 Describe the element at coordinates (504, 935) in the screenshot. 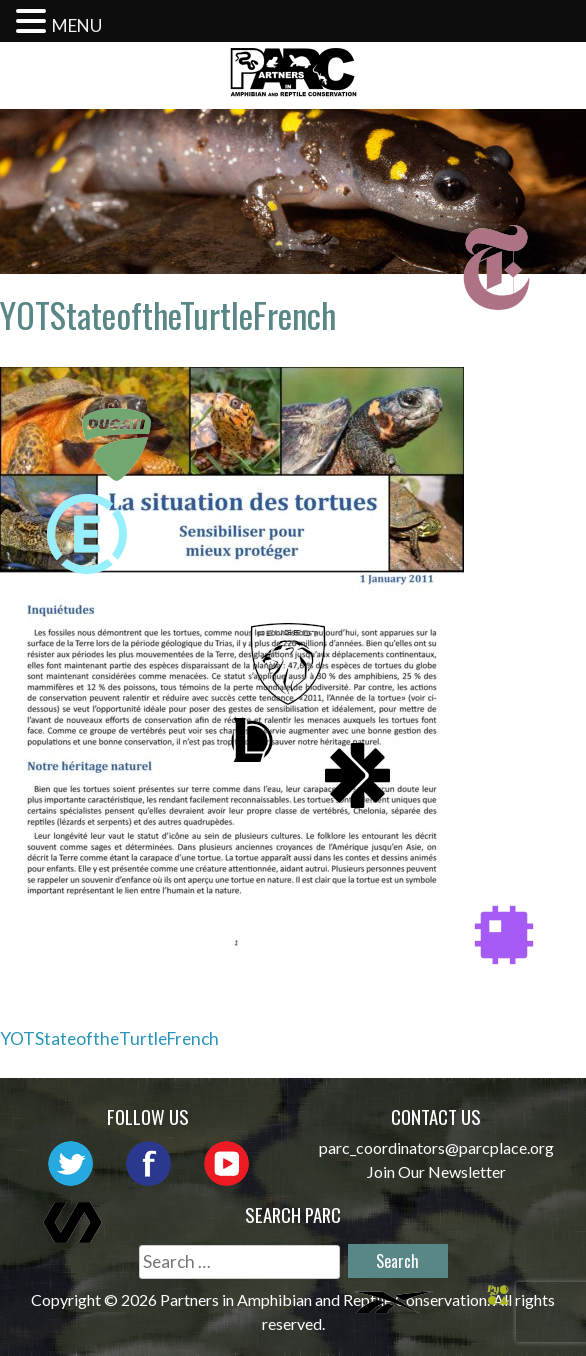

I see `view CPU or processor information` at that location.